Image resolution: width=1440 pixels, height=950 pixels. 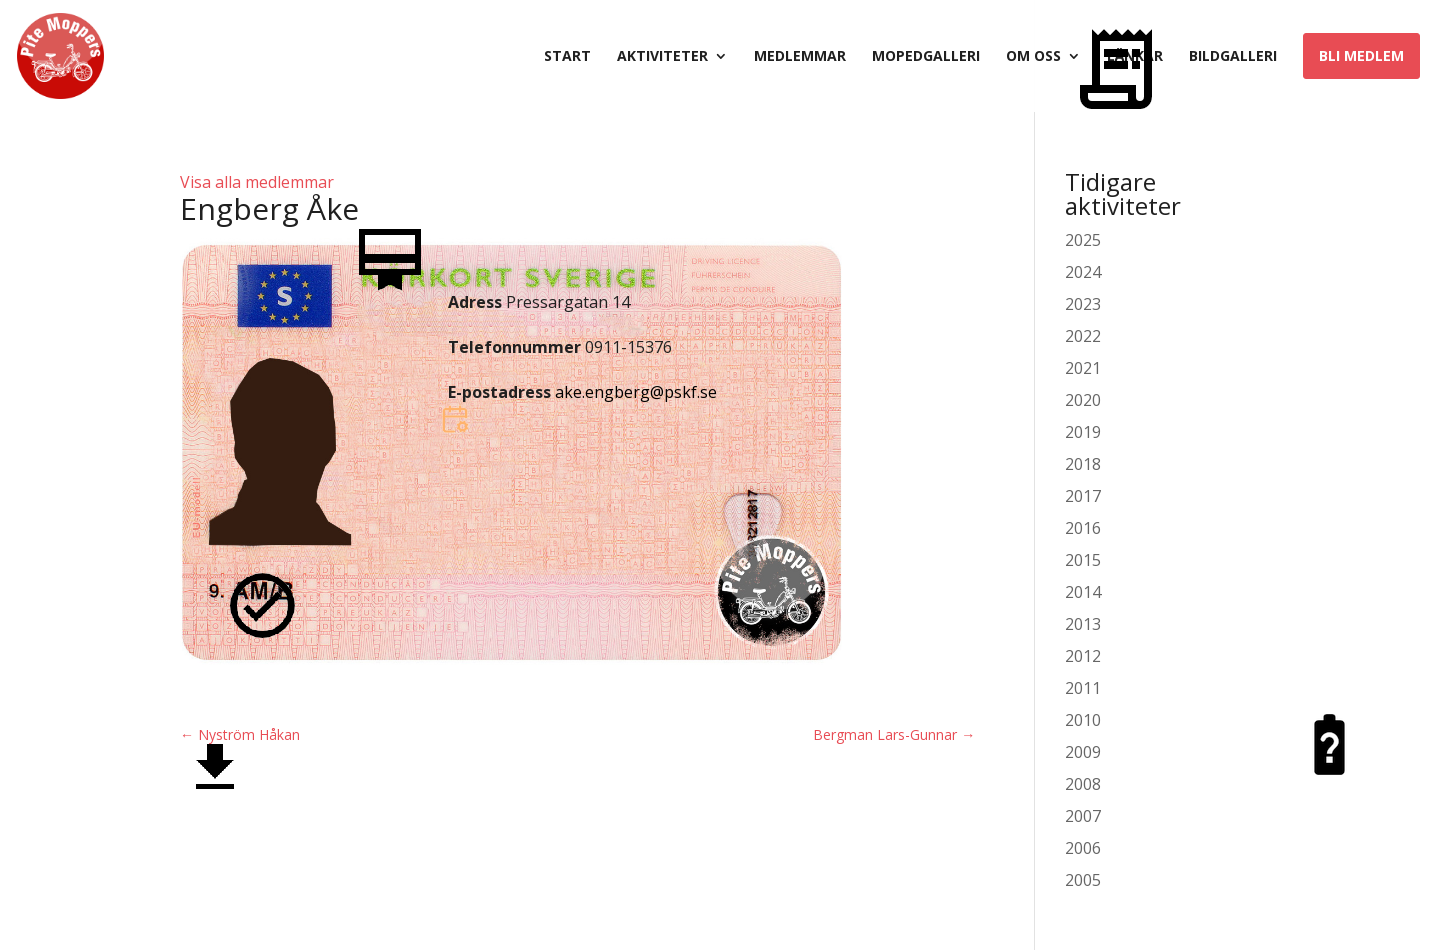 What do you see at coordinates (262, 605) in the screenshot?
I see `indicates a successfully completed action` at bounding box center [262, 605].